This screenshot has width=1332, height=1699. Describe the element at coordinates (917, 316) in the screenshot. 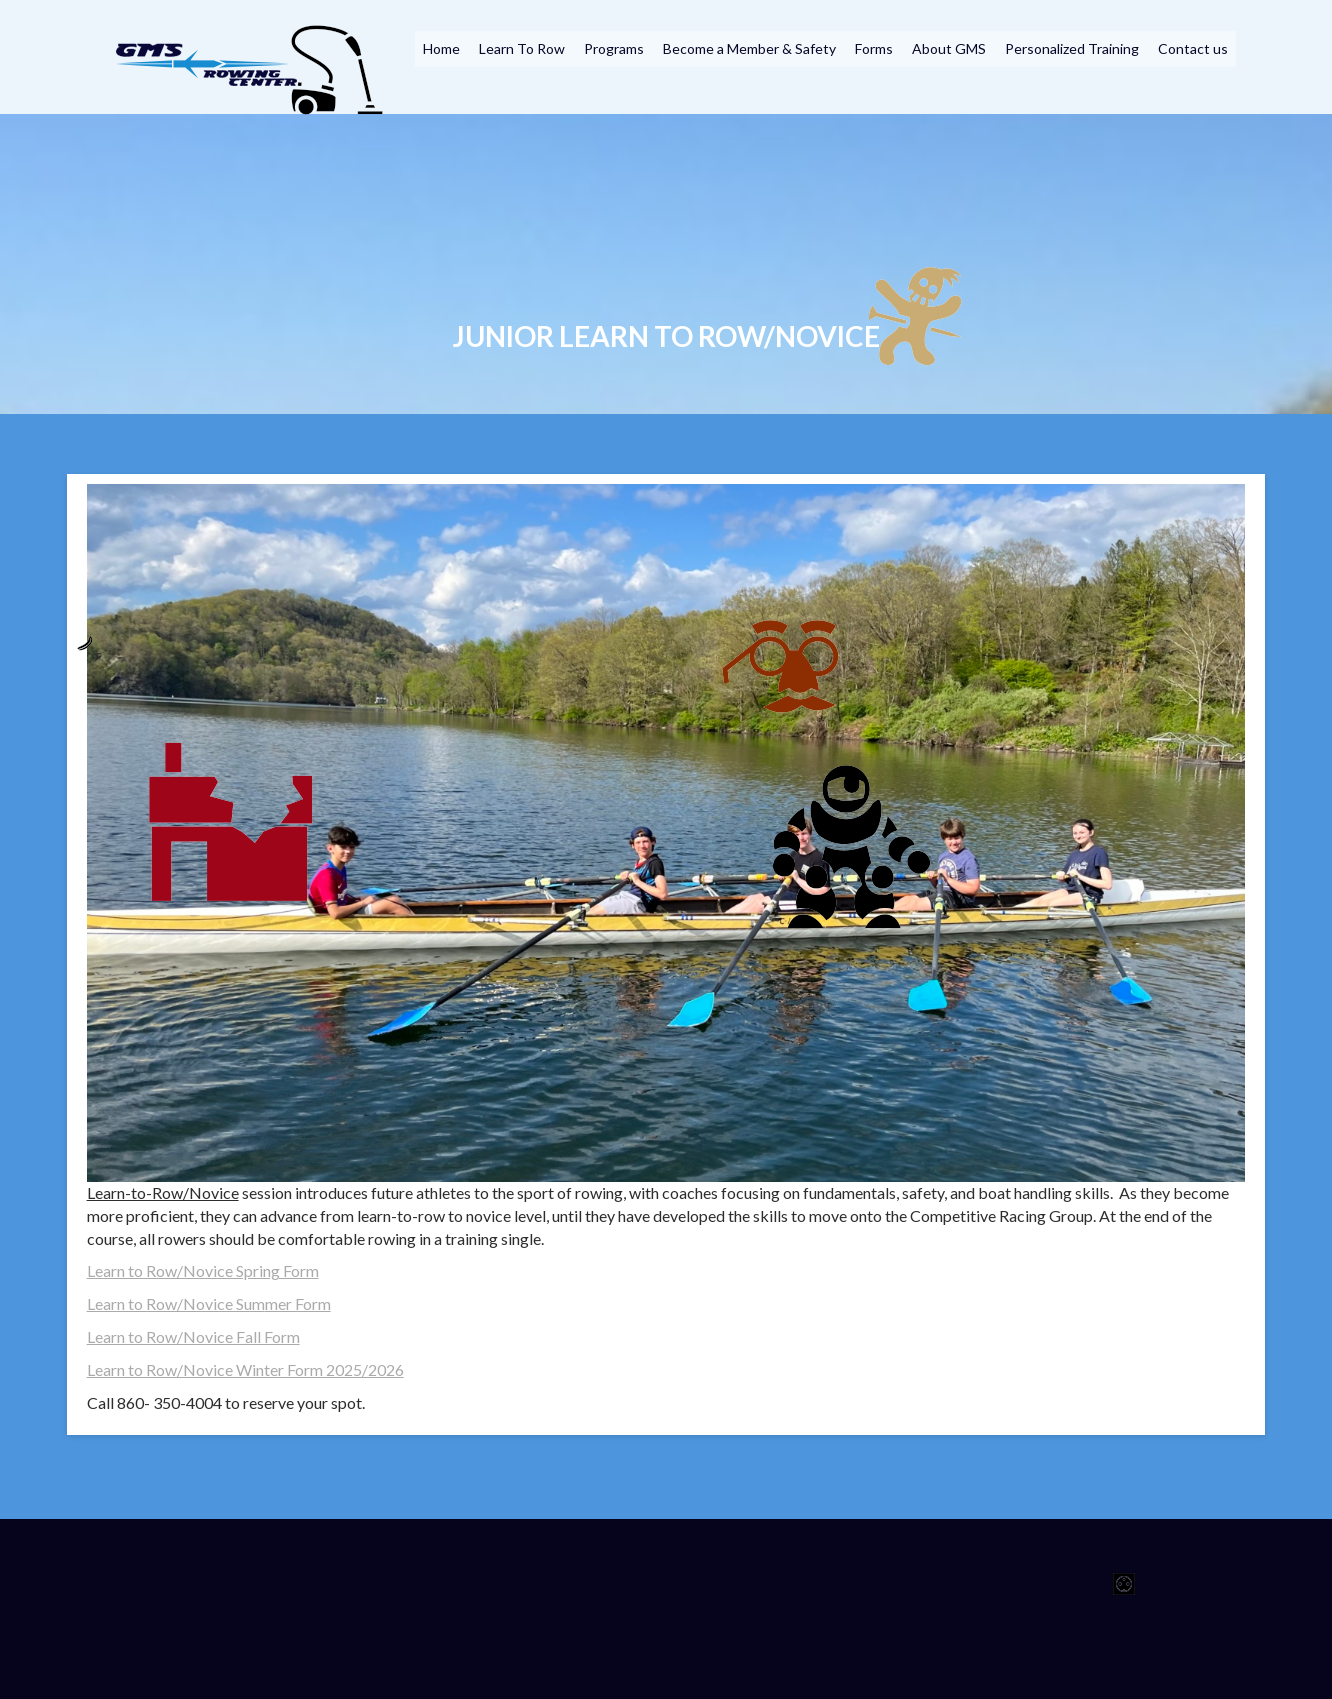

I see `cast a curse or hex on an opponent` at that location.